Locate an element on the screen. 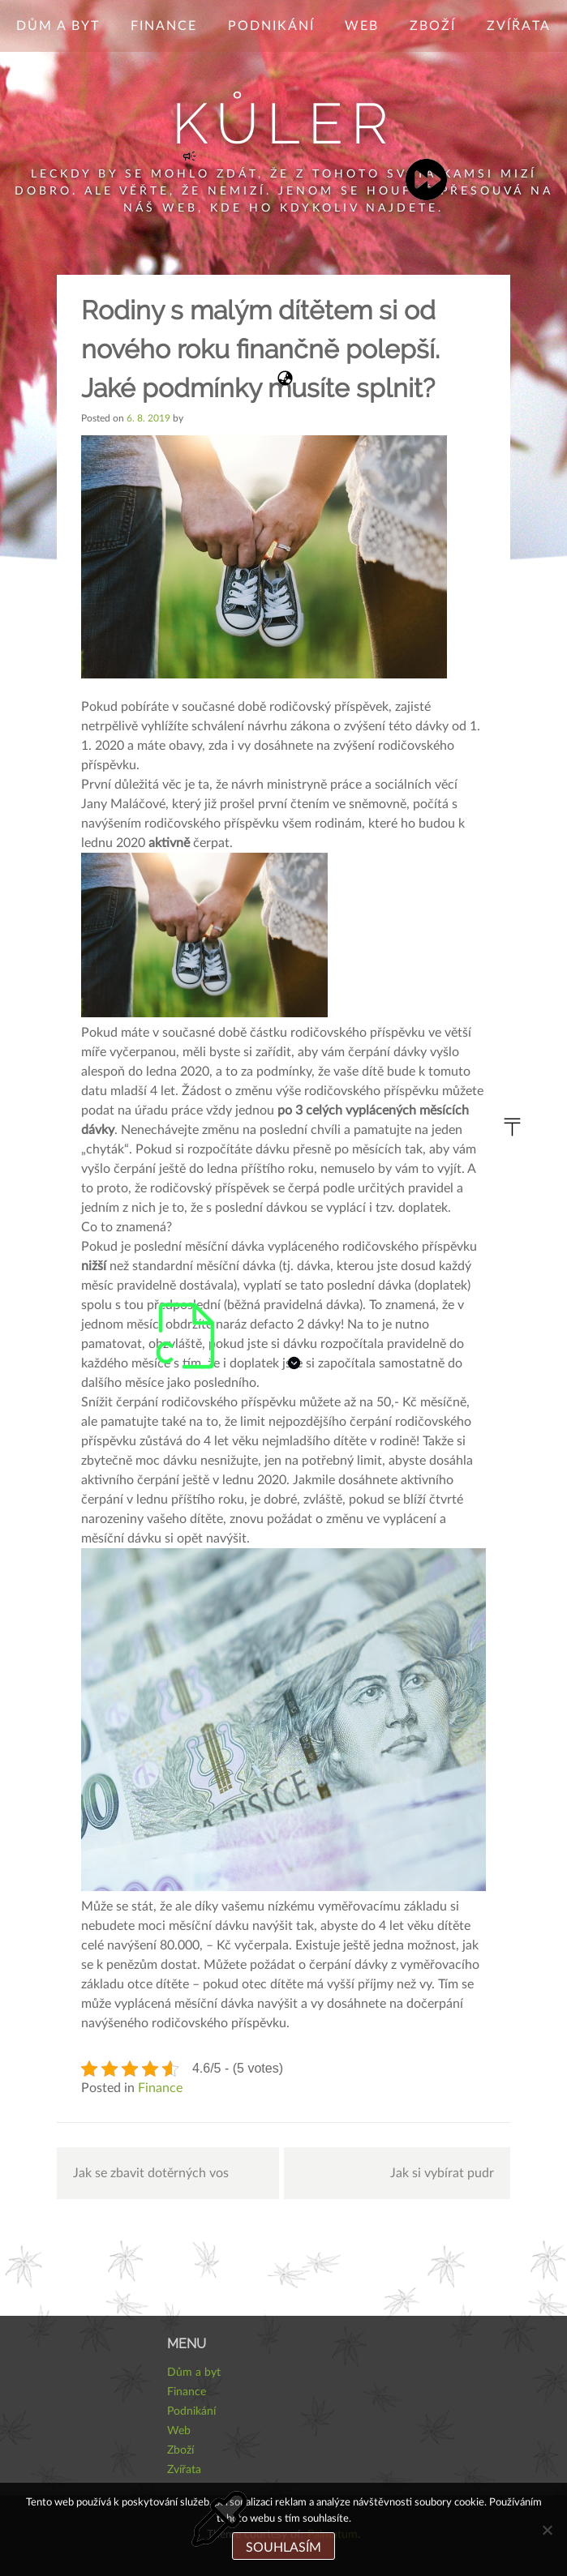 This screenshot has width=567, height=2576. open a C programming language file is located at coordinates (187, 1336).